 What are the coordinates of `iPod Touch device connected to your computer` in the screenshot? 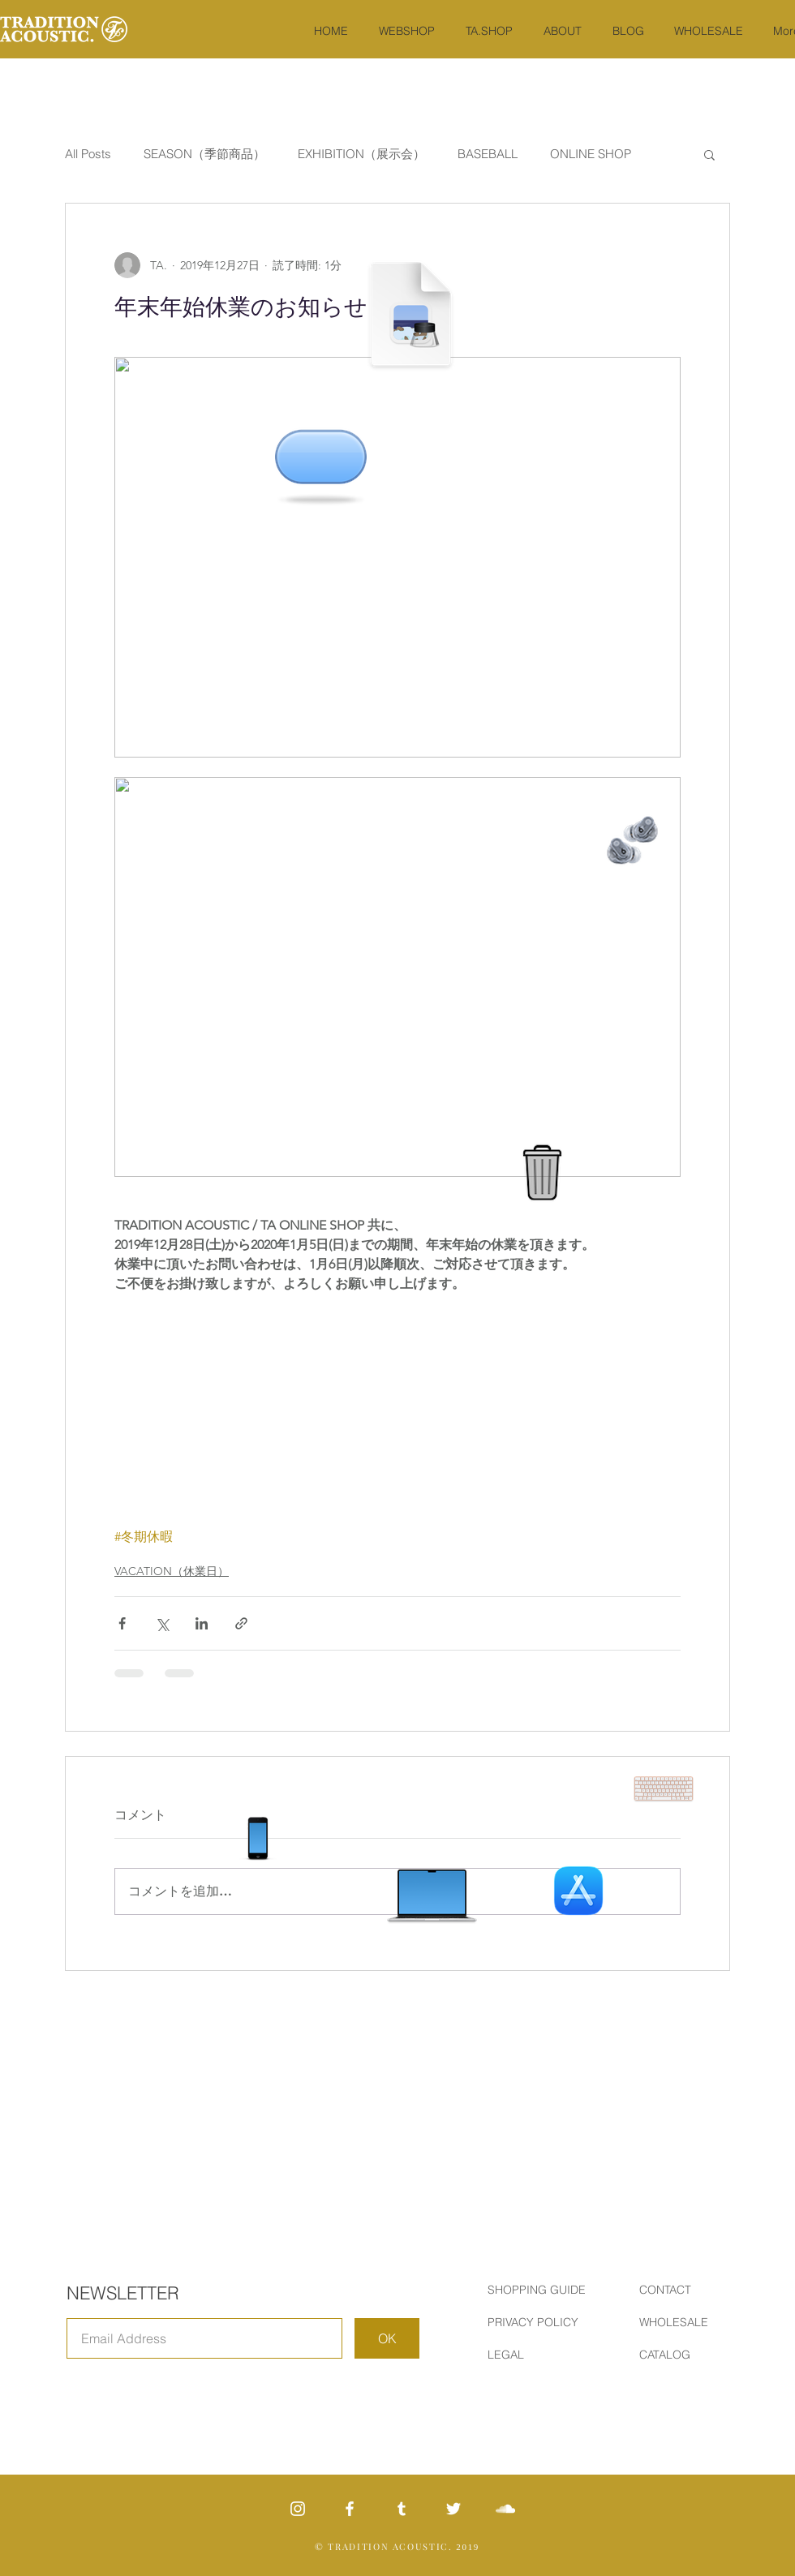 It's located at (258, 1839).